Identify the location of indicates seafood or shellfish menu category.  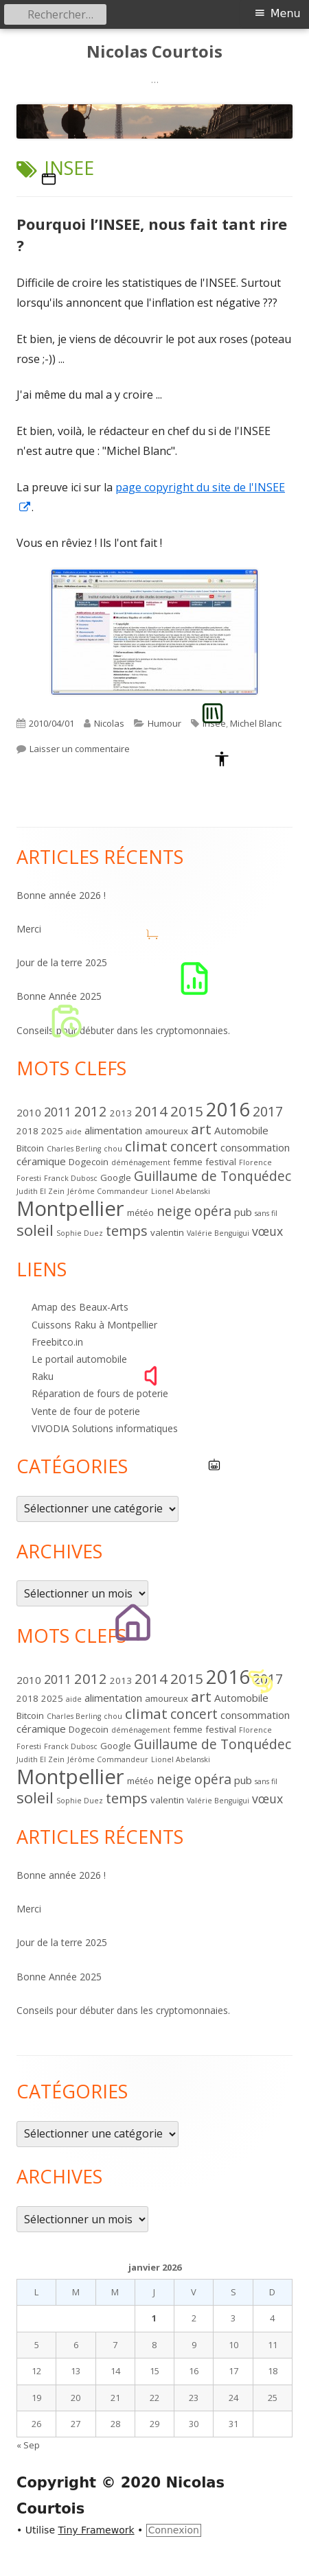
(260, 1681).